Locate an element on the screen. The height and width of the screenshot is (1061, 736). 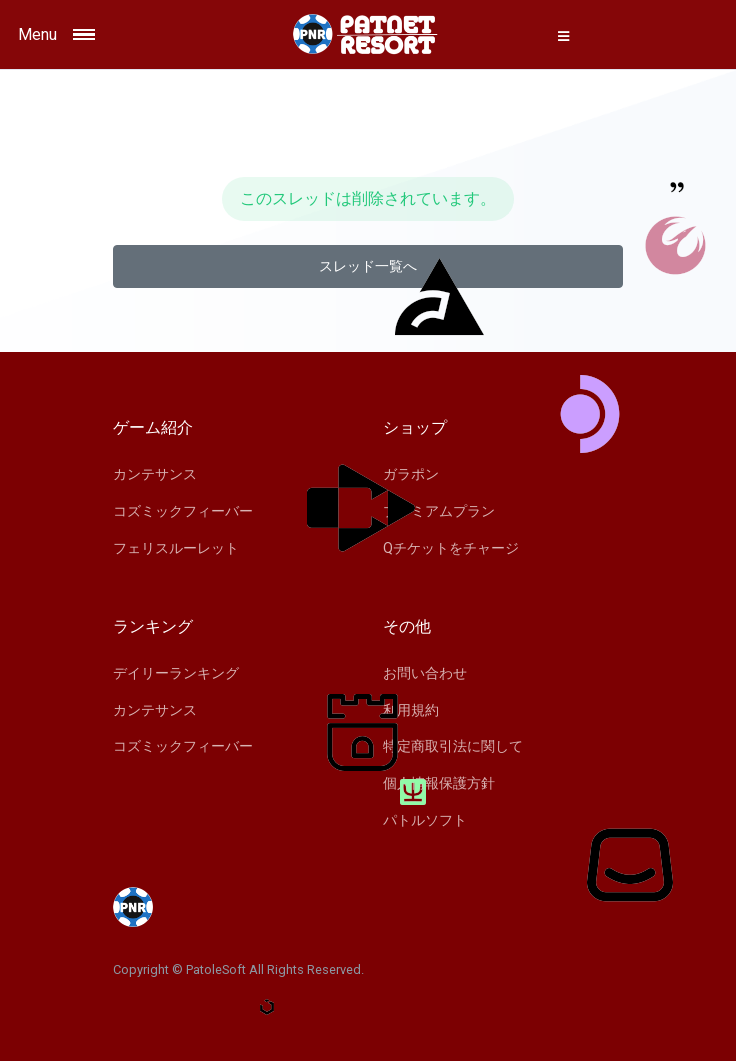
biome code formatter and linter tool logo is located at coordinates (439, 296).